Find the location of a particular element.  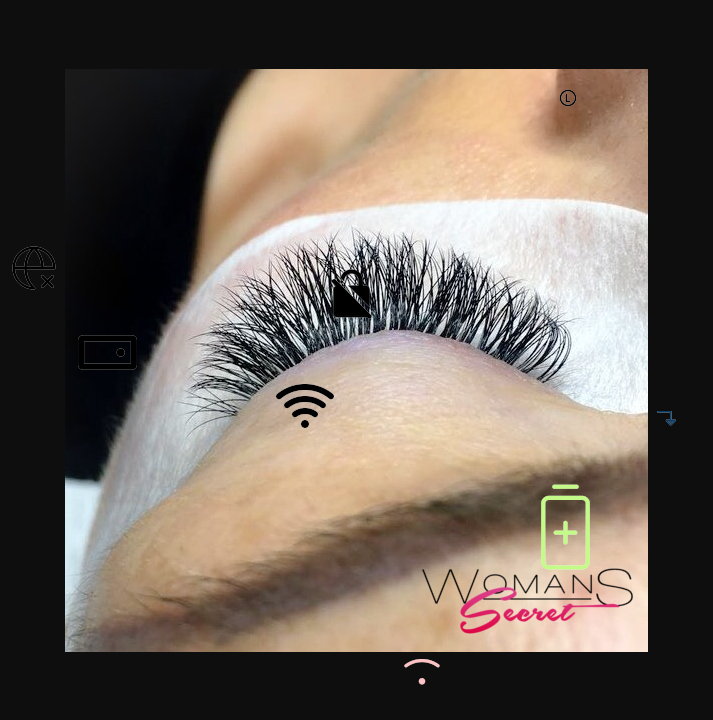

no internet connection is located at coordinates (34, 268).